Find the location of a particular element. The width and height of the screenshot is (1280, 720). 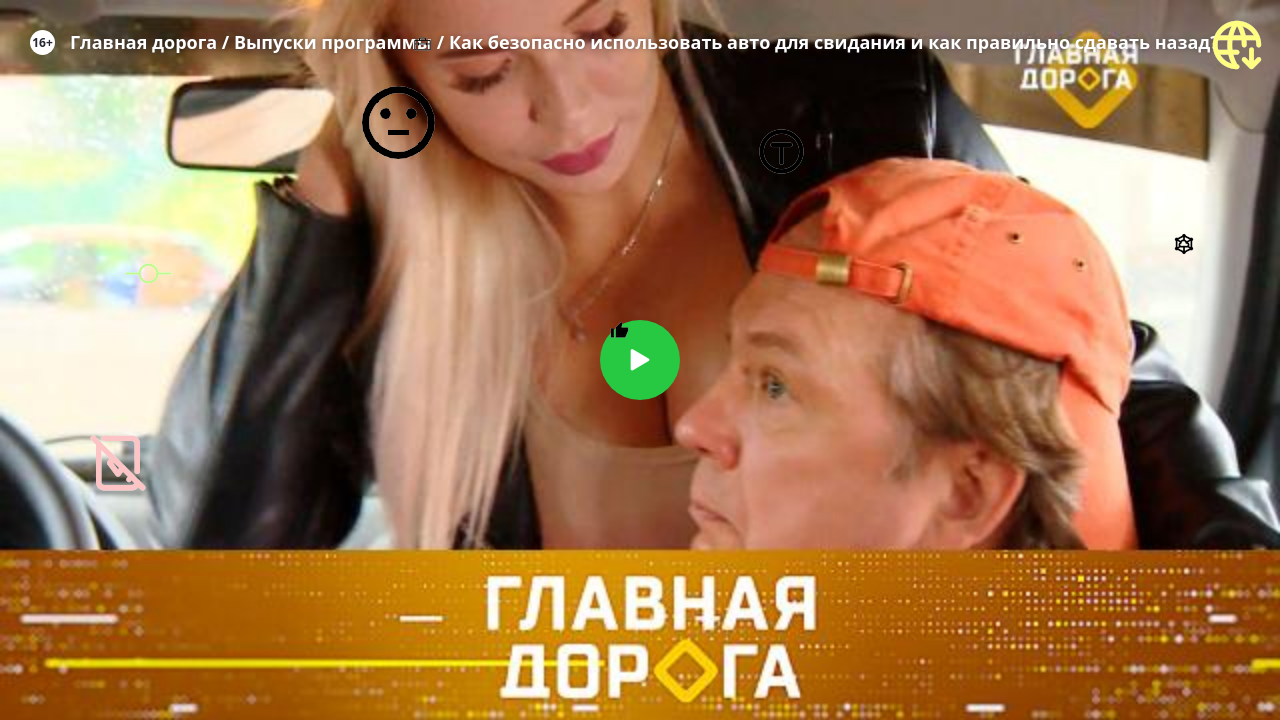

visit thingiverse for 3D printable models is located at coordinates (781, 151).